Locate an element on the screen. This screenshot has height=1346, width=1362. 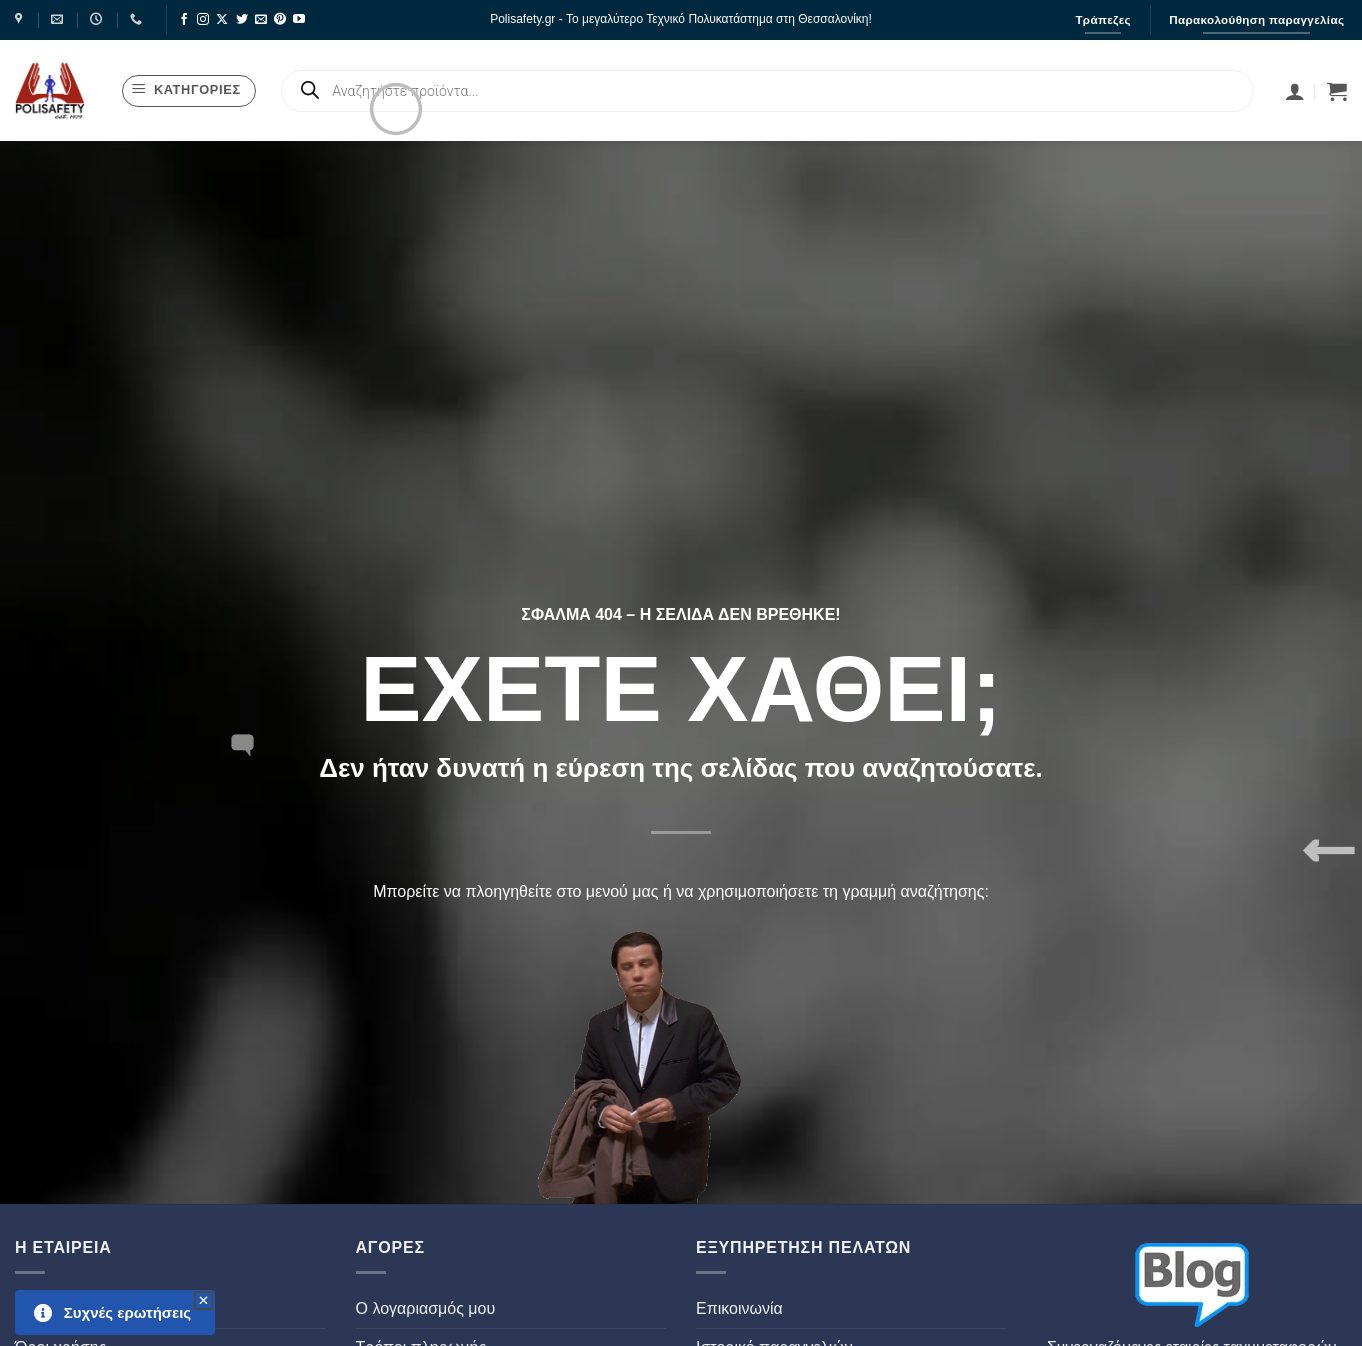
unselected radio button option is located at coordinates (396, 109).